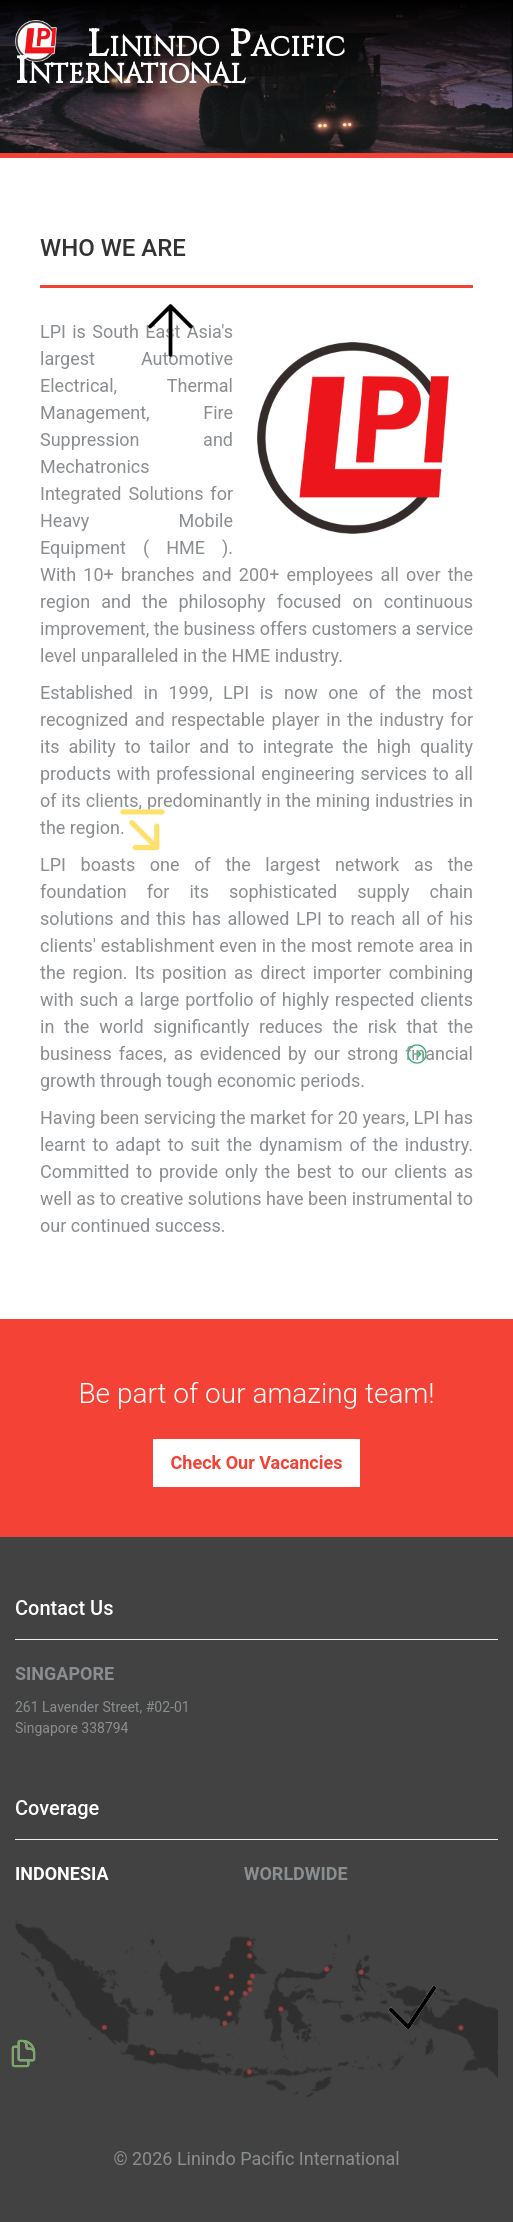 This screenshot has height=2222, width=513. What do you see at coordinates (142, 831) in the screenshot?
I see `move item to bottom-right corner` at bounding box center [142, 831].